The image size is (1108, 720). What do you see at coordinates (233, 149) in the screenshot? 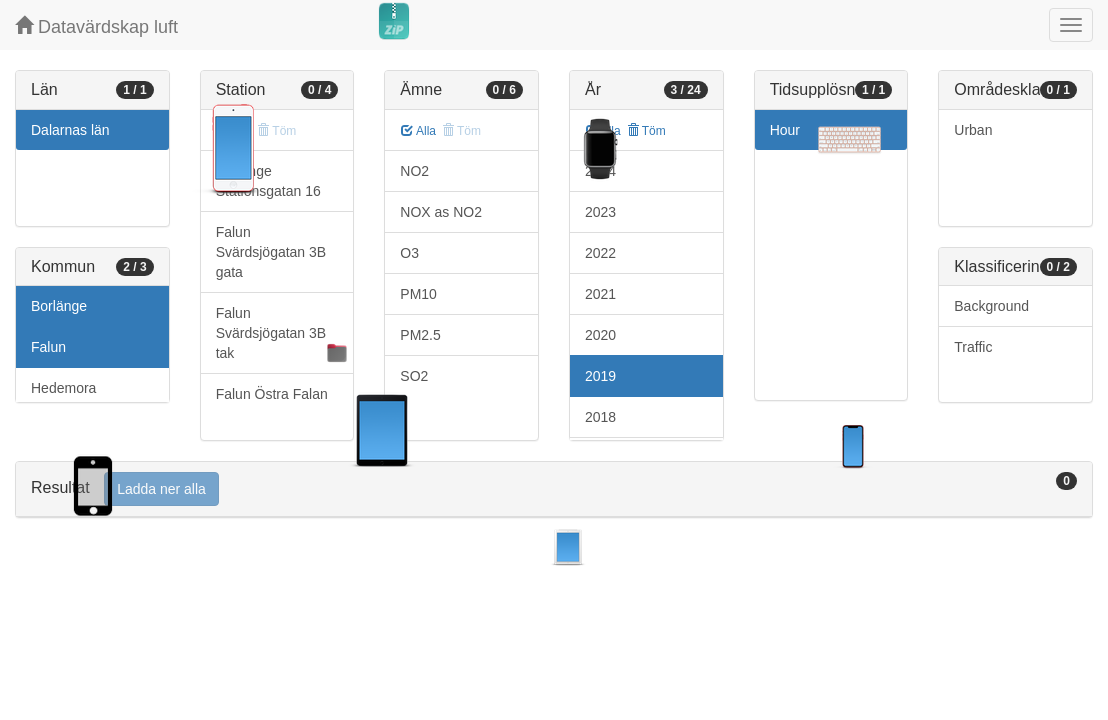
I see `iPod Touch device connected` at bounding box center [233, 149].